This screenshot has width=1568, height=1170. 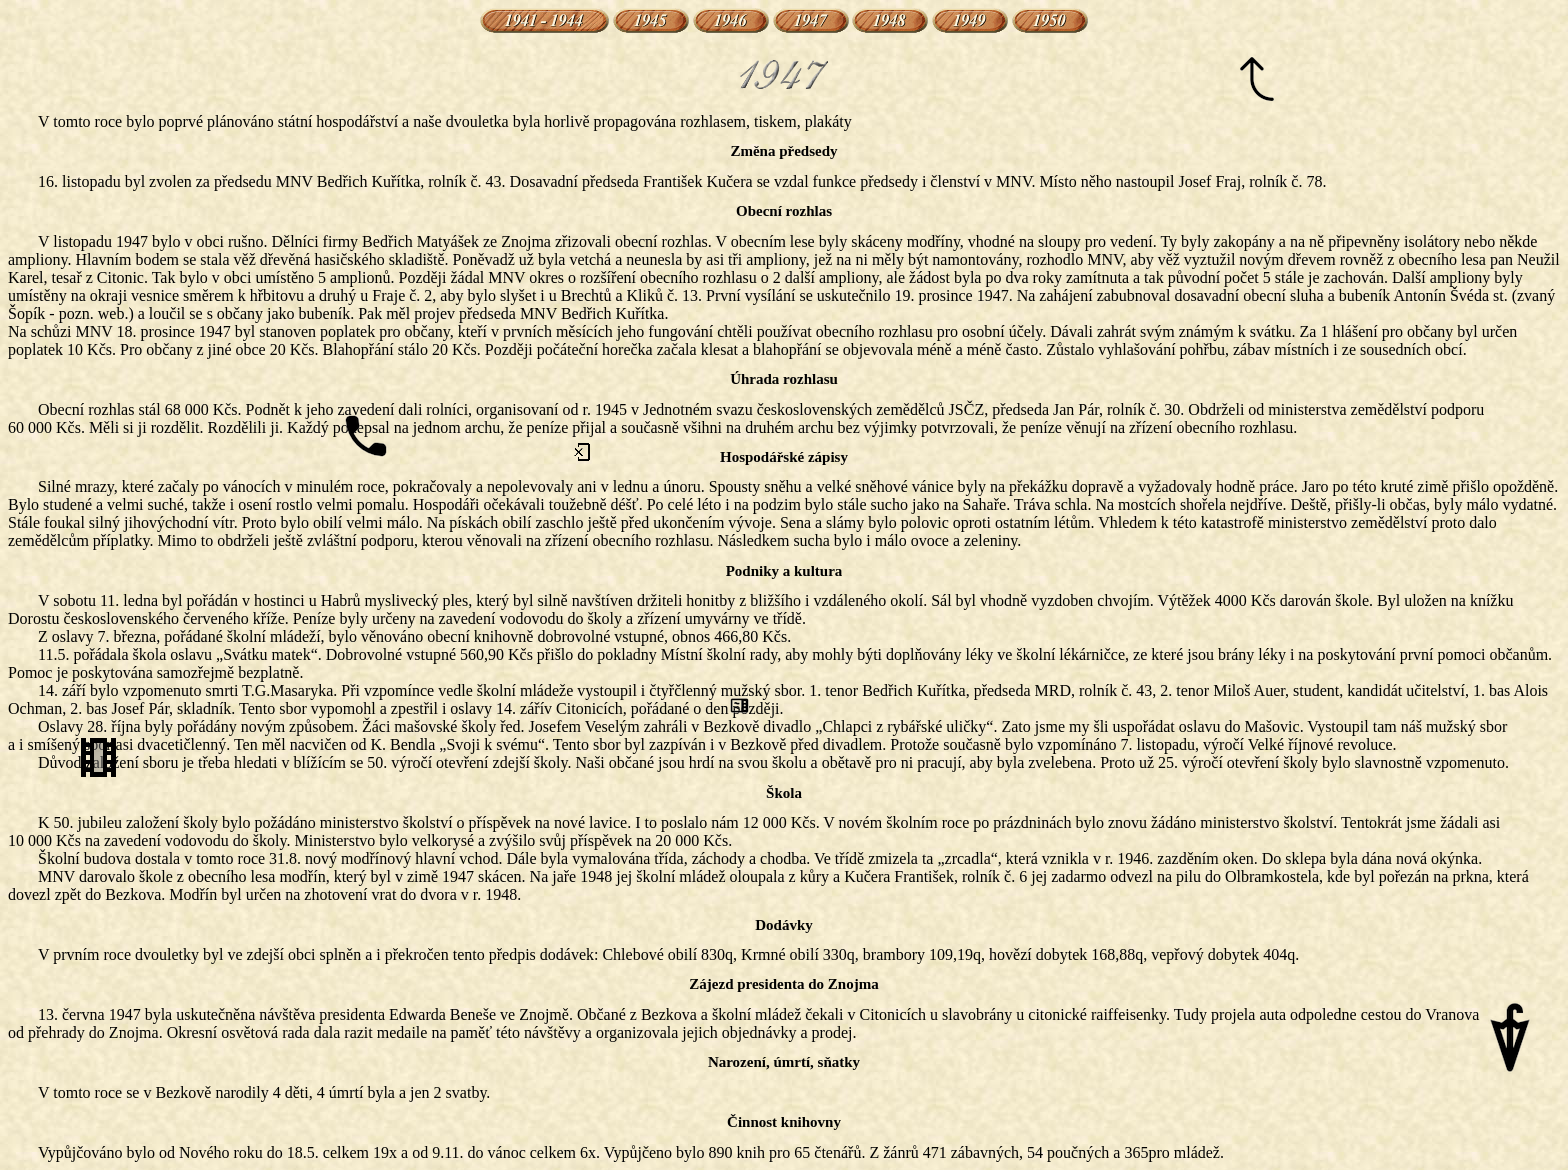 What do you see at coordinates (582, 452) in the screenshot?
I see `disconnect or unlink a mobile device` at bounding box center [582, 452].